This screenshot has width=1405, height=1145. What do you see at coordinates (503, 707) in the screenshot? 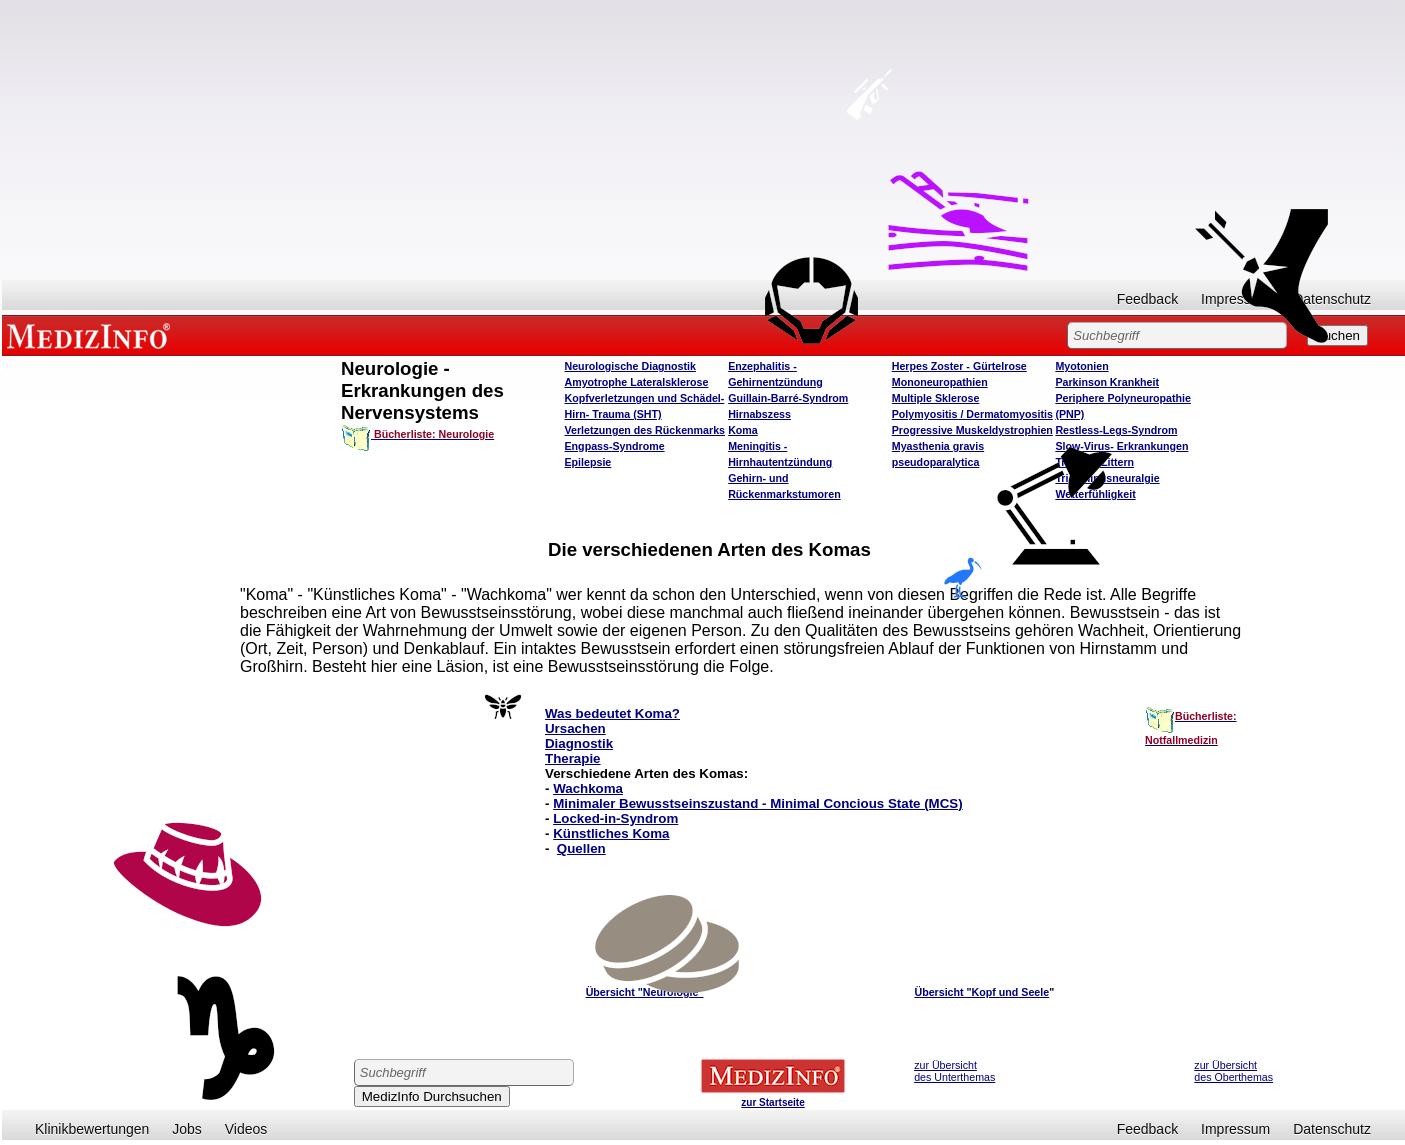
I see `cicada or insect-themed game element` at bounding box center [503, 707].